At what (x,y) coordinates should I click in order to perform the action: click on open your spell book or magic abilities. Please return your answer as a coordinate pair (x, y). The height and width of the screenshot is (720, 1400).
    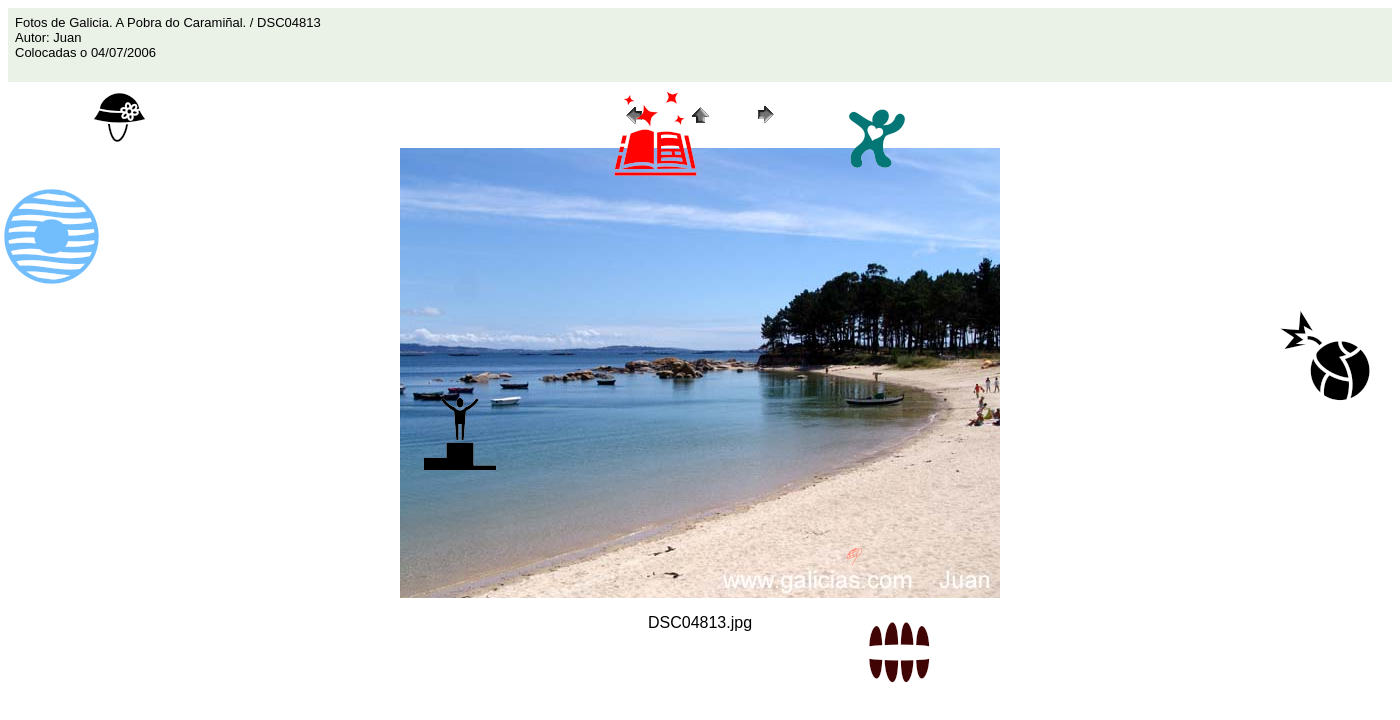
    Looking at the image, I should click on (655, 133).